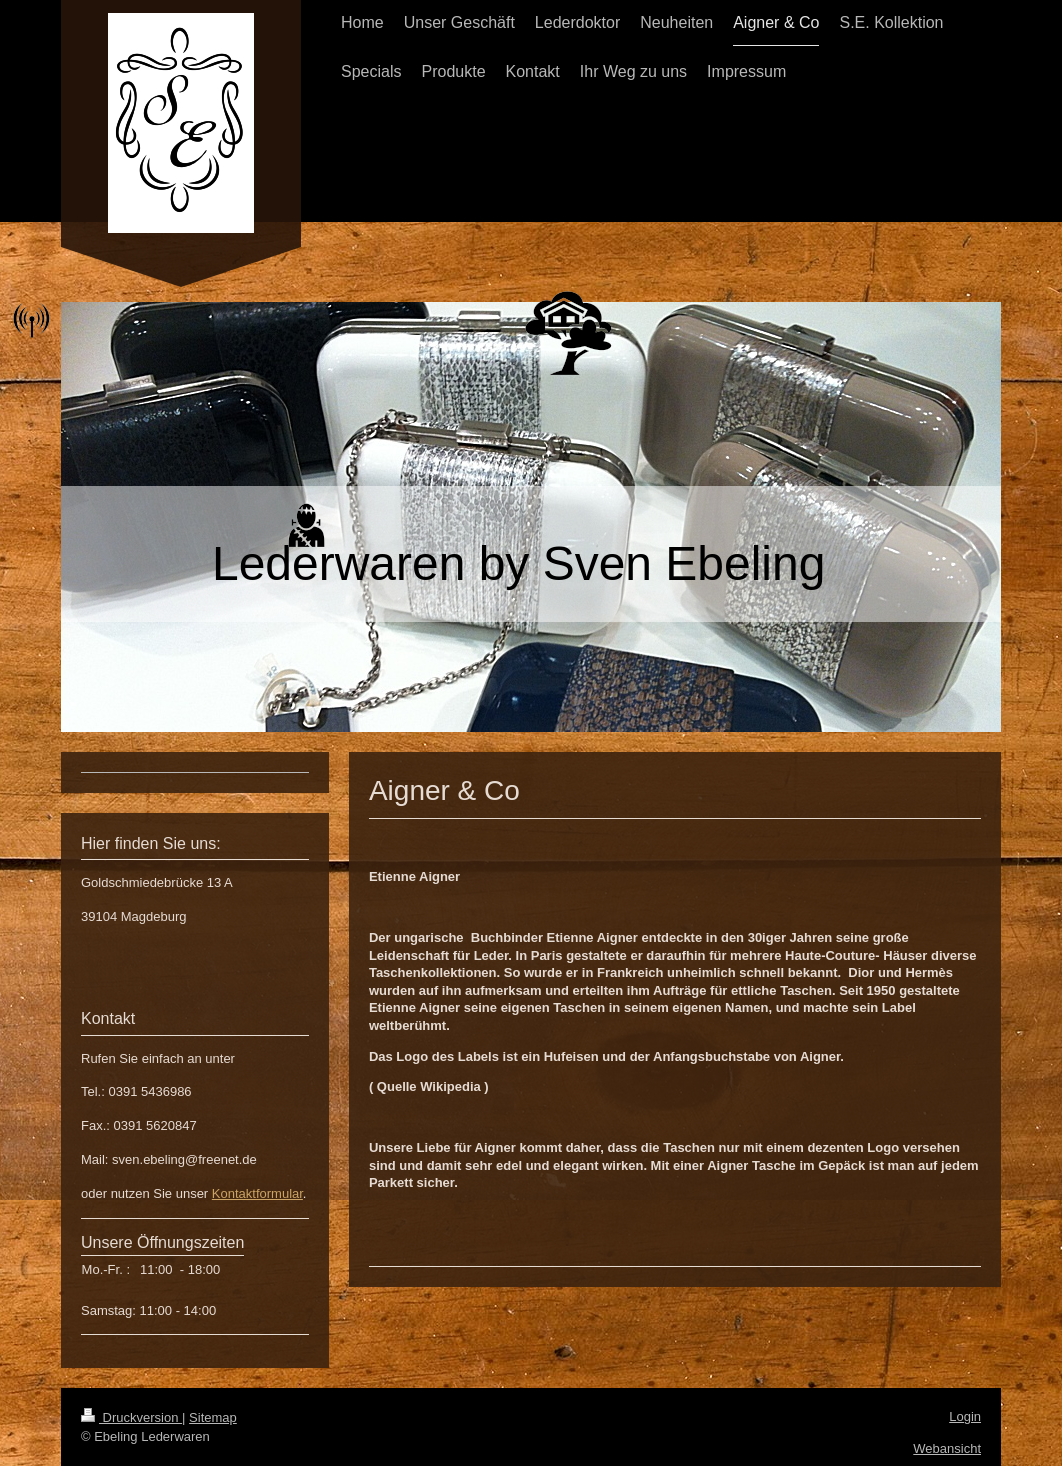  What do you see at coordinates (31, 319) in the screenshot?
I see `indicates active signal or broadcast status` at bounding box center [31, 319].